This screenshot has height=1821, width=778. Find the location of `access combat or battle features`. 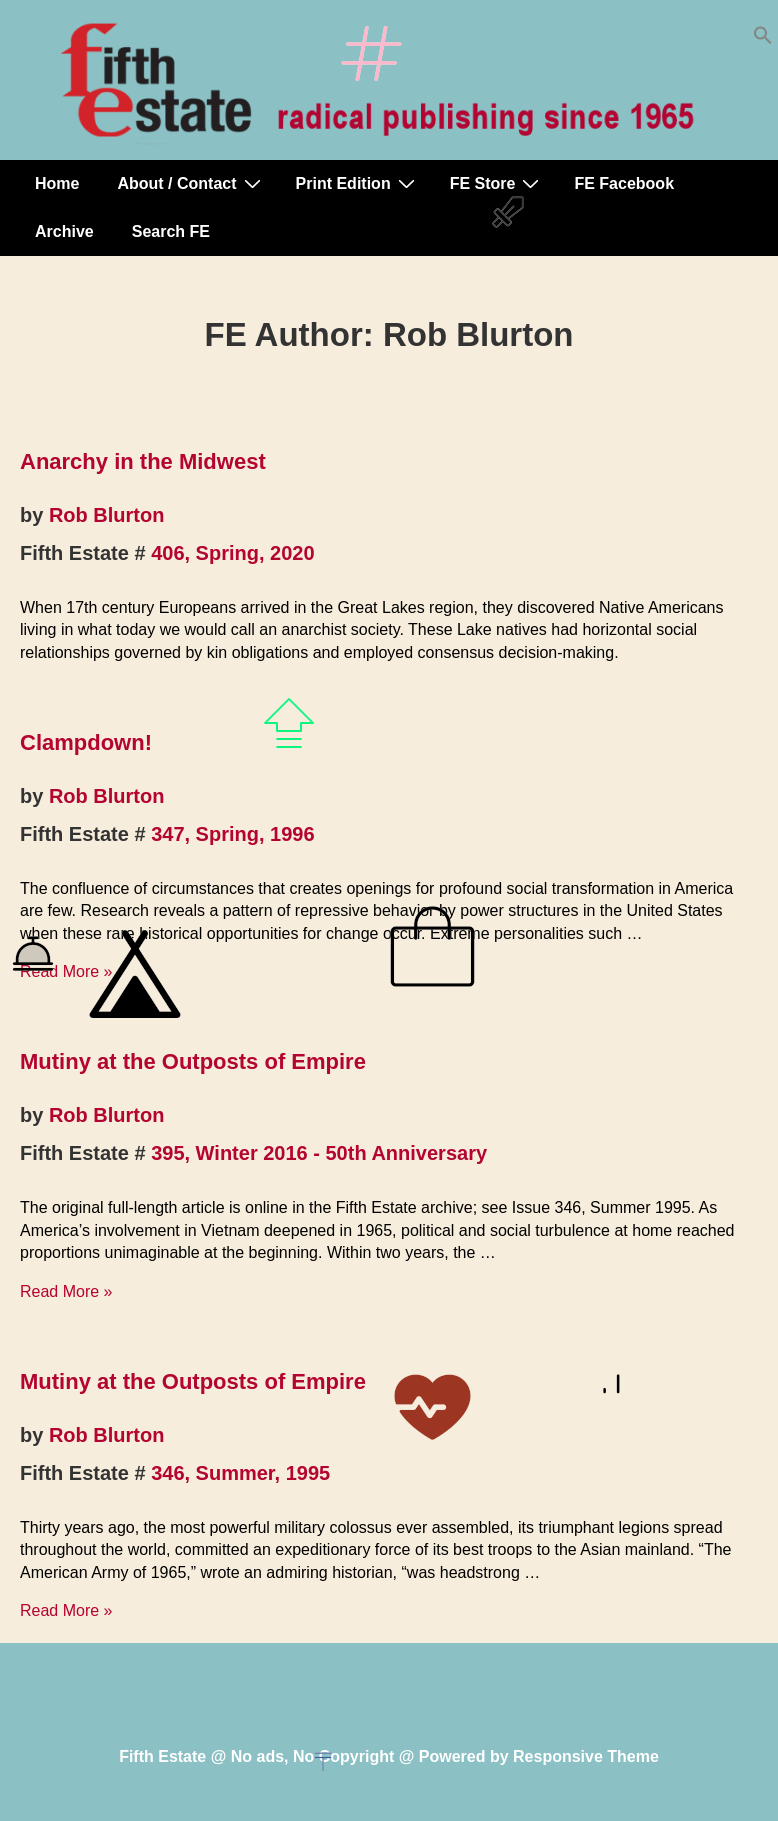

access combat or battle features is located at coordinates (508, 211).